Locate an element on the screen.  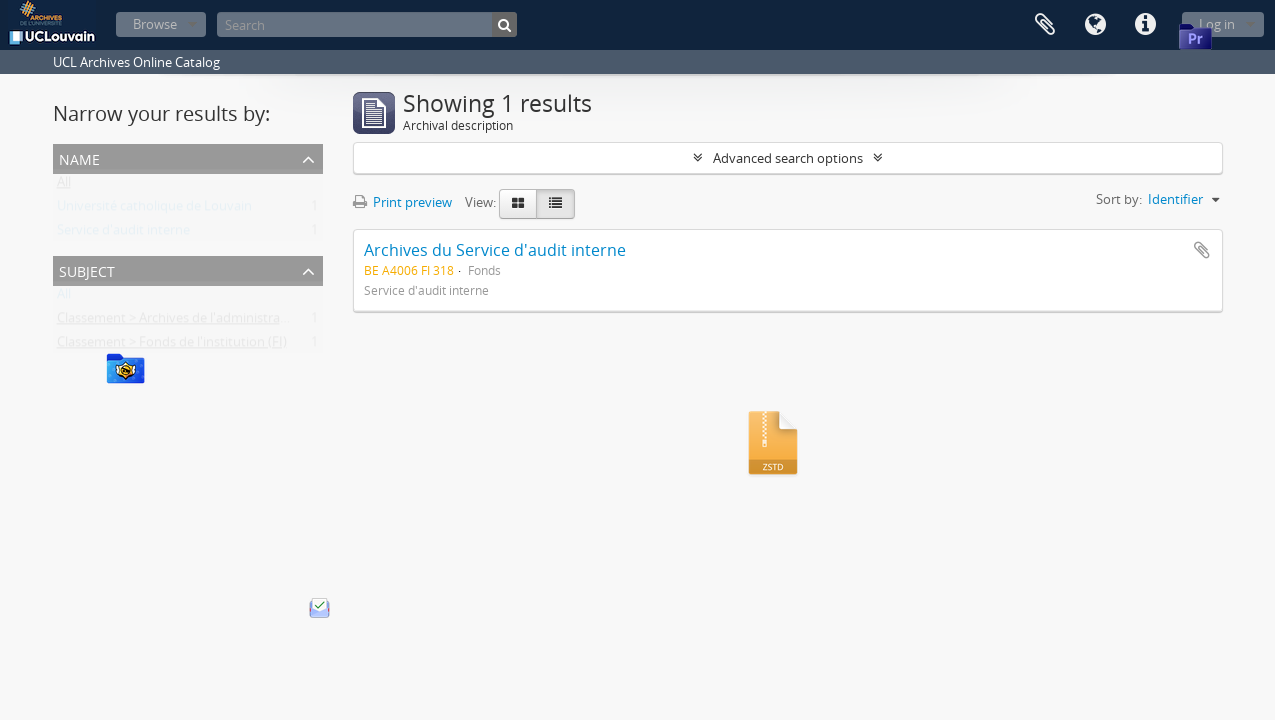
open folder containing adobe premiere project files is located at coordinates (1195, 37).